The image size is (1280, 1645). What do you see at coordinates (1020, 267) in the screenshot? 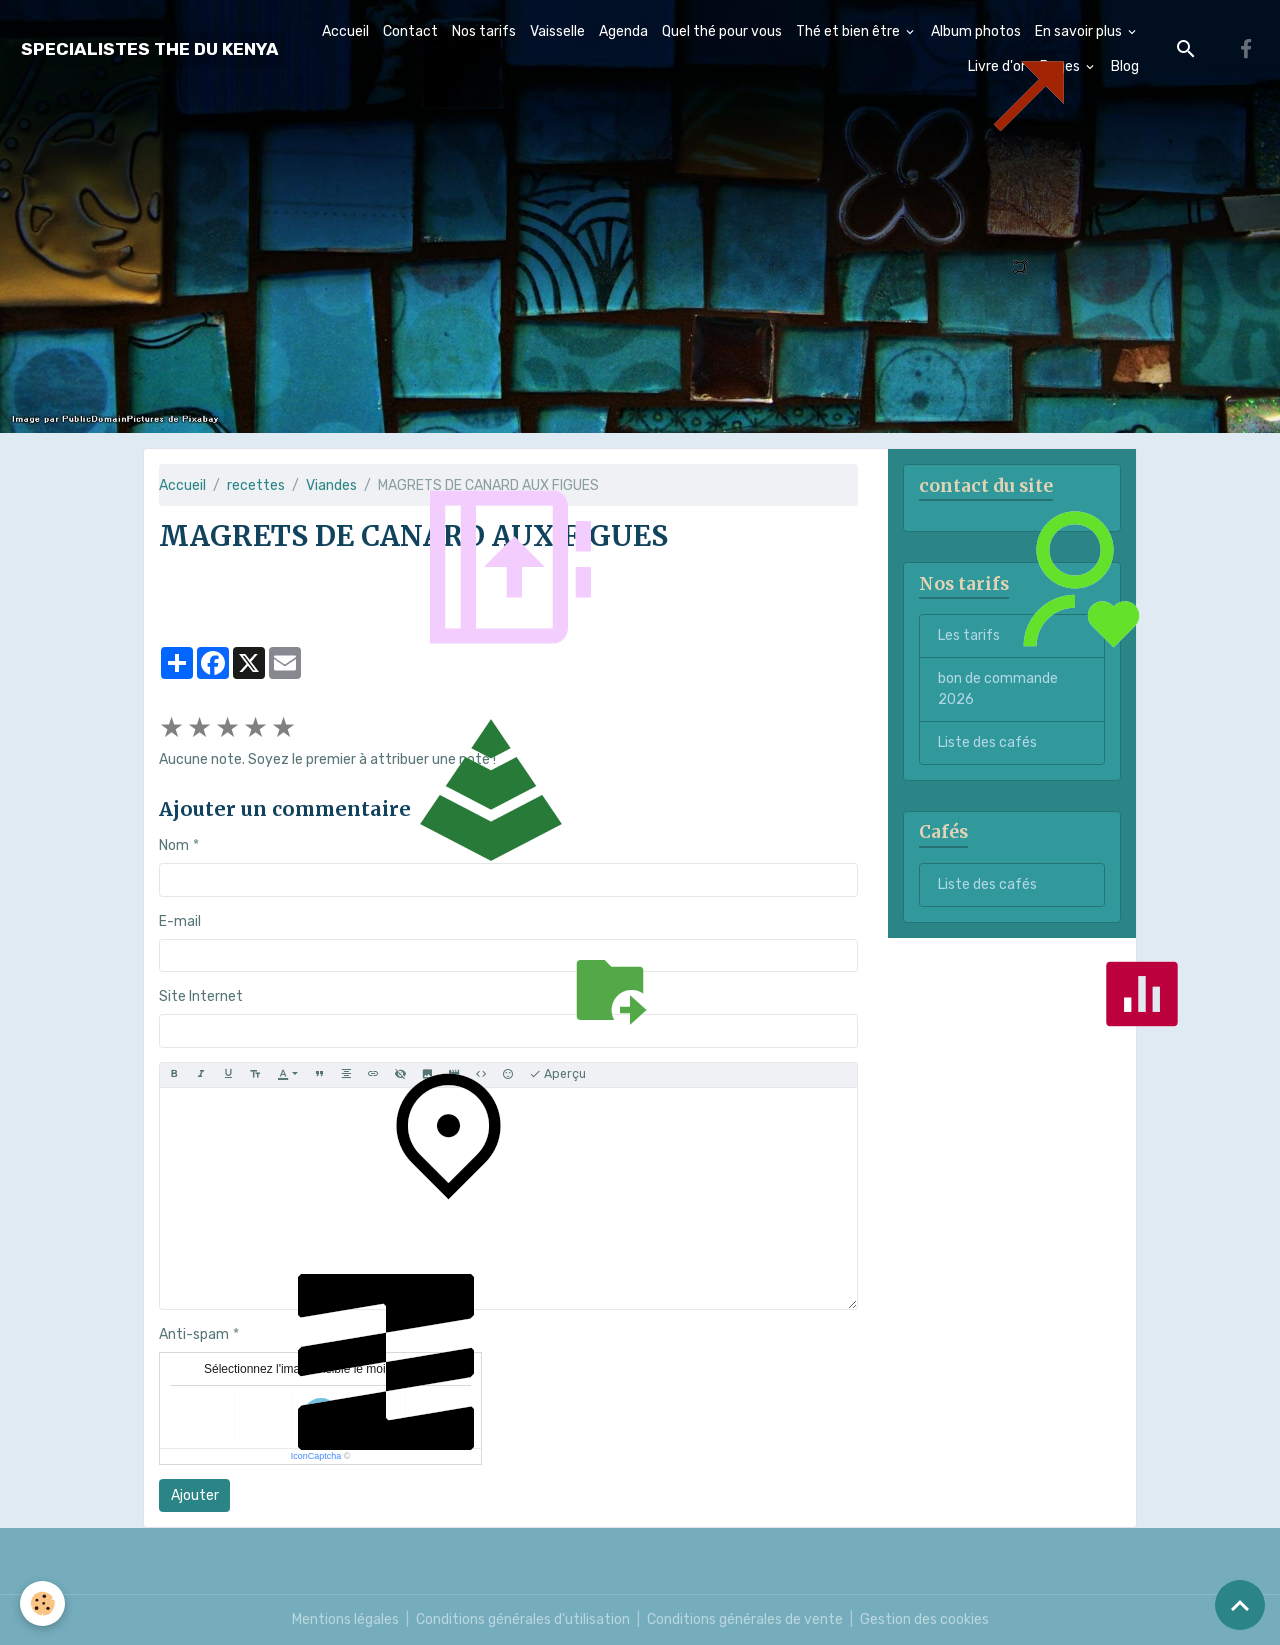
I see `create or edit a flowchart` at bounding box center [1020, 267].